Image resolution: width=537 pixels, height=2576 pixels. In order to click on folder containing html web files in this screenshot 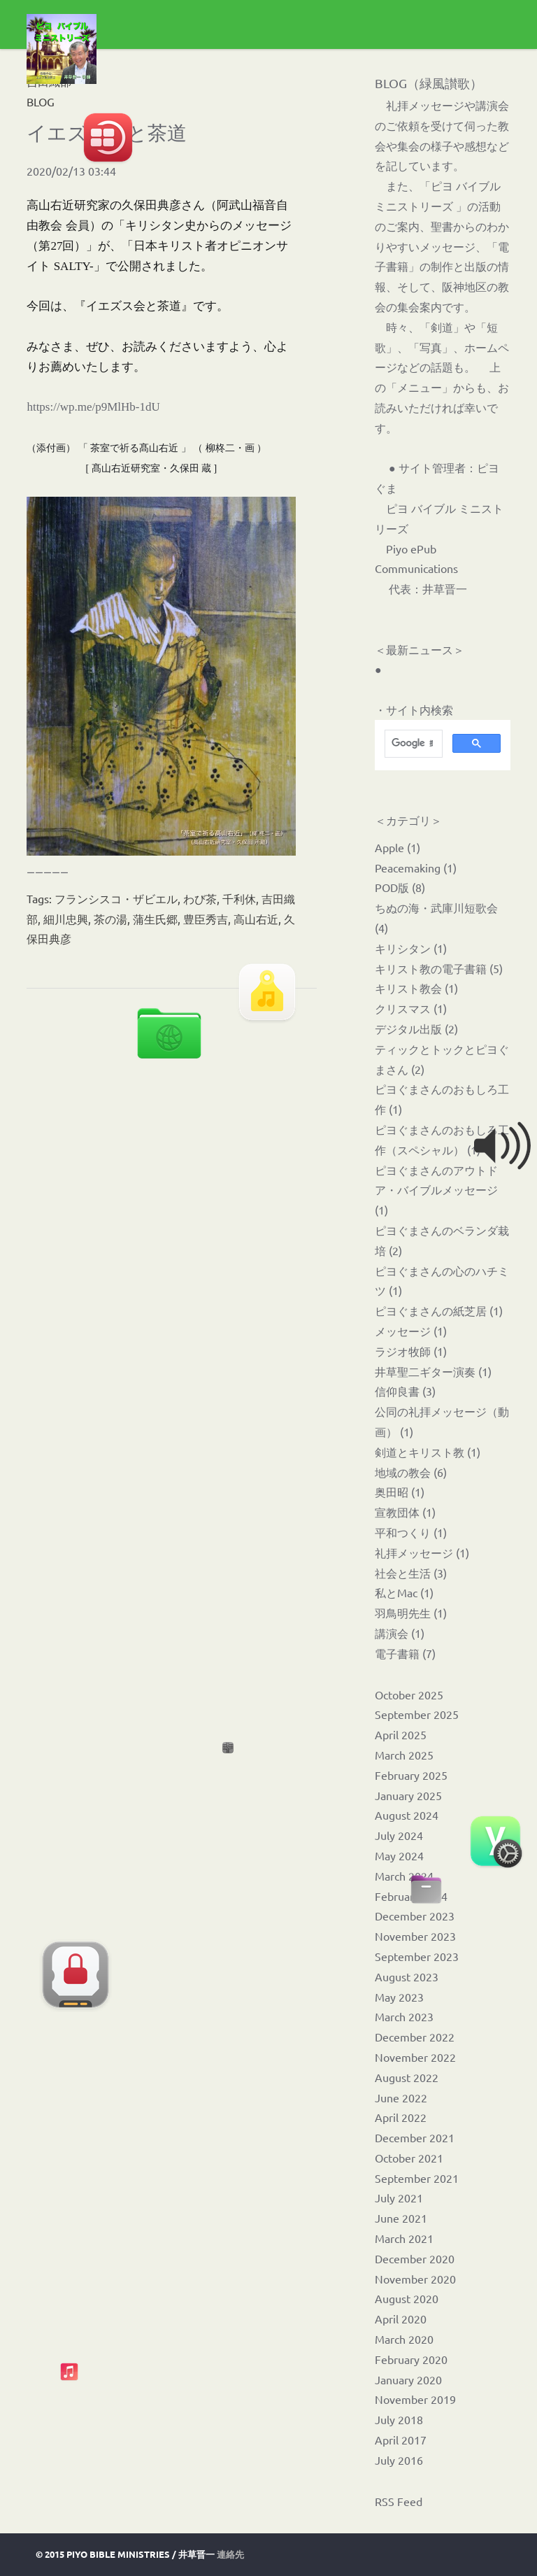, I will do `click(169, 1033)`.